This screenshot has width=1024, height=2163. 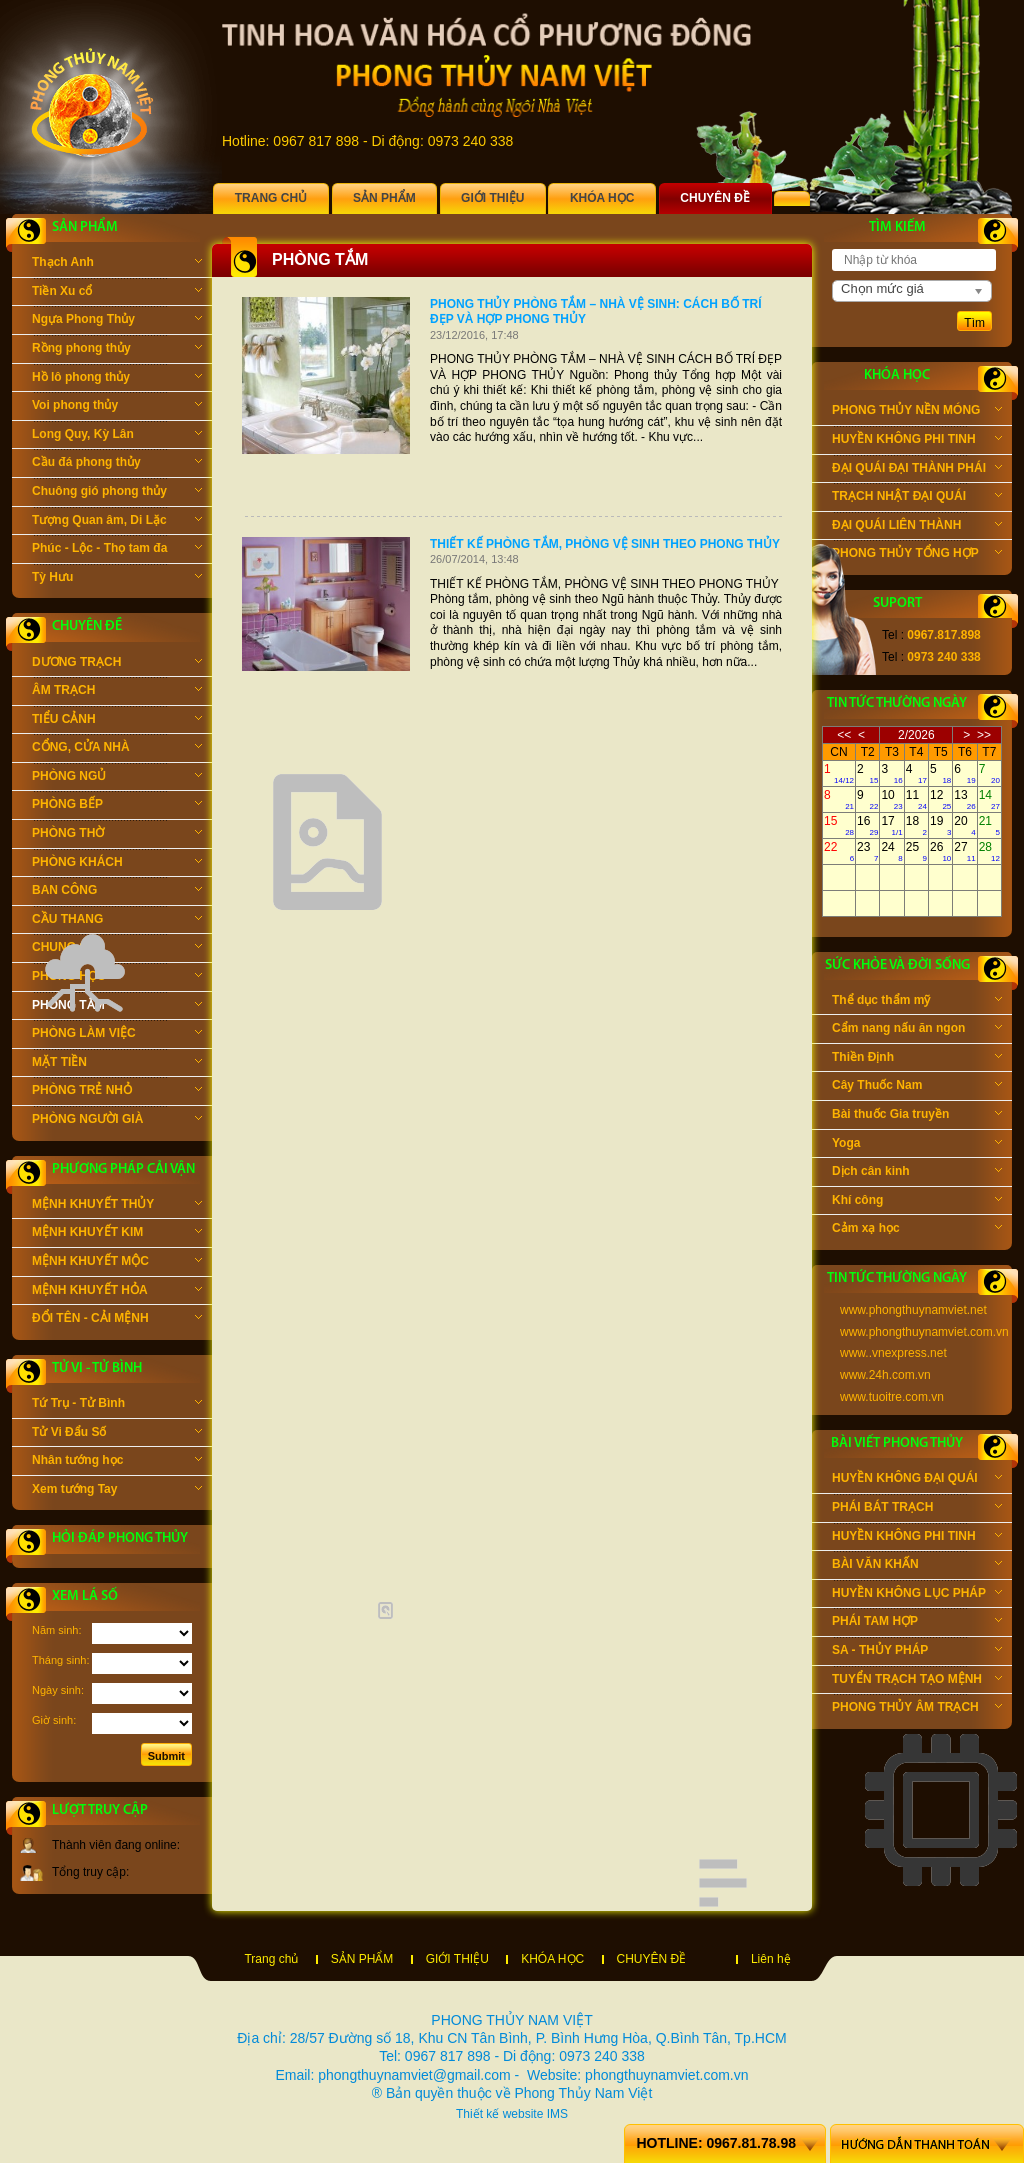 I want to click on indicates stormy weather conditions, so click(x=85, y=974).